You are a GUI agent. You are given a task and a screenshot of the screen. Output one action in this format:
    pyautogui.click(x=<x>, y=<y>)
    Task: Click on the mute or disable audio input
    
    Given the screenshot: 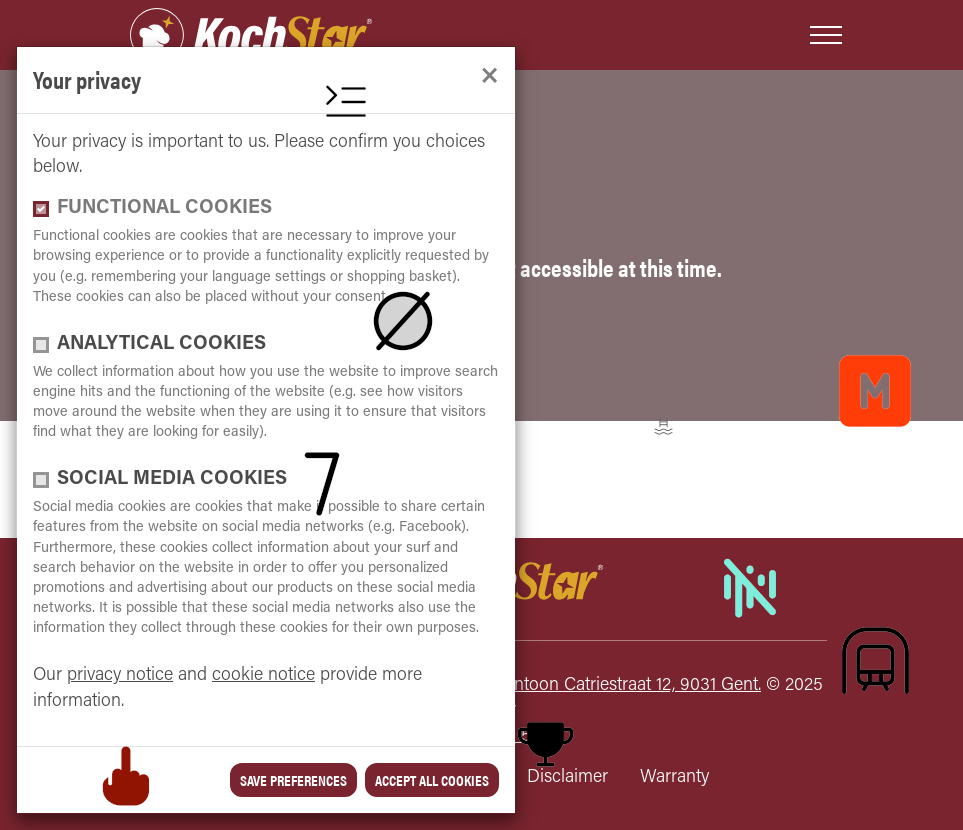 What is the action you would take?
    pyautogui.click(x=750, y=587)
    